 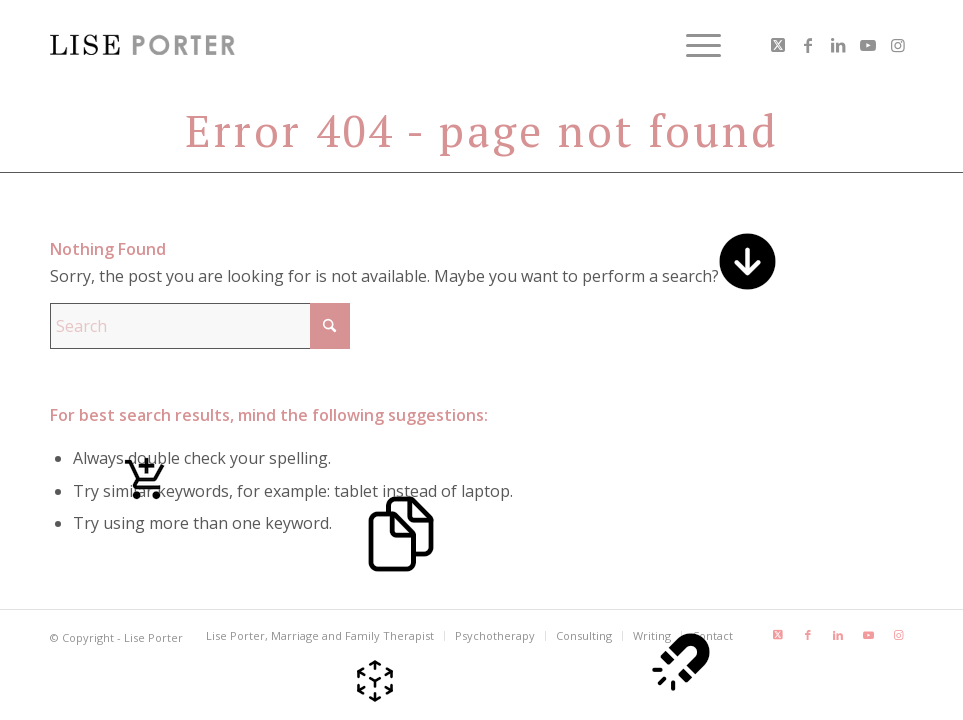 What do you see at coordinates (747, 261) in the screenshot?
I see `download a file or content` at bounding box center [747, 261].